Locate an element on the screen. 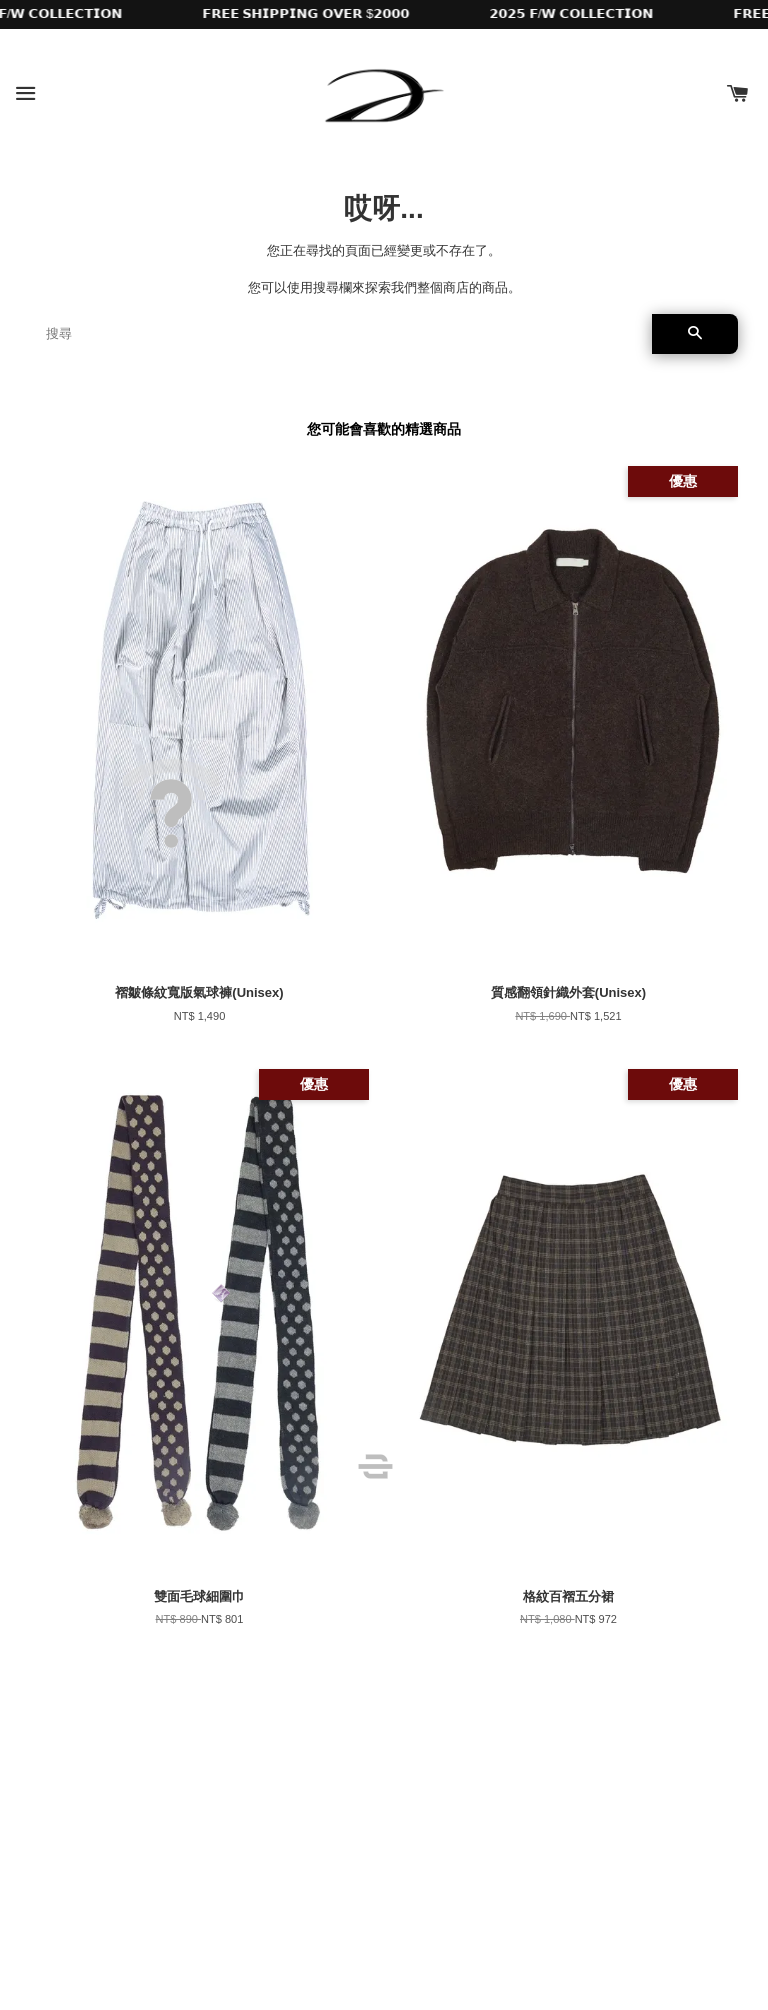 The height and width of the screenshot is (2010, 768). indicates an executable program file is located at coordinates (221, 1293).